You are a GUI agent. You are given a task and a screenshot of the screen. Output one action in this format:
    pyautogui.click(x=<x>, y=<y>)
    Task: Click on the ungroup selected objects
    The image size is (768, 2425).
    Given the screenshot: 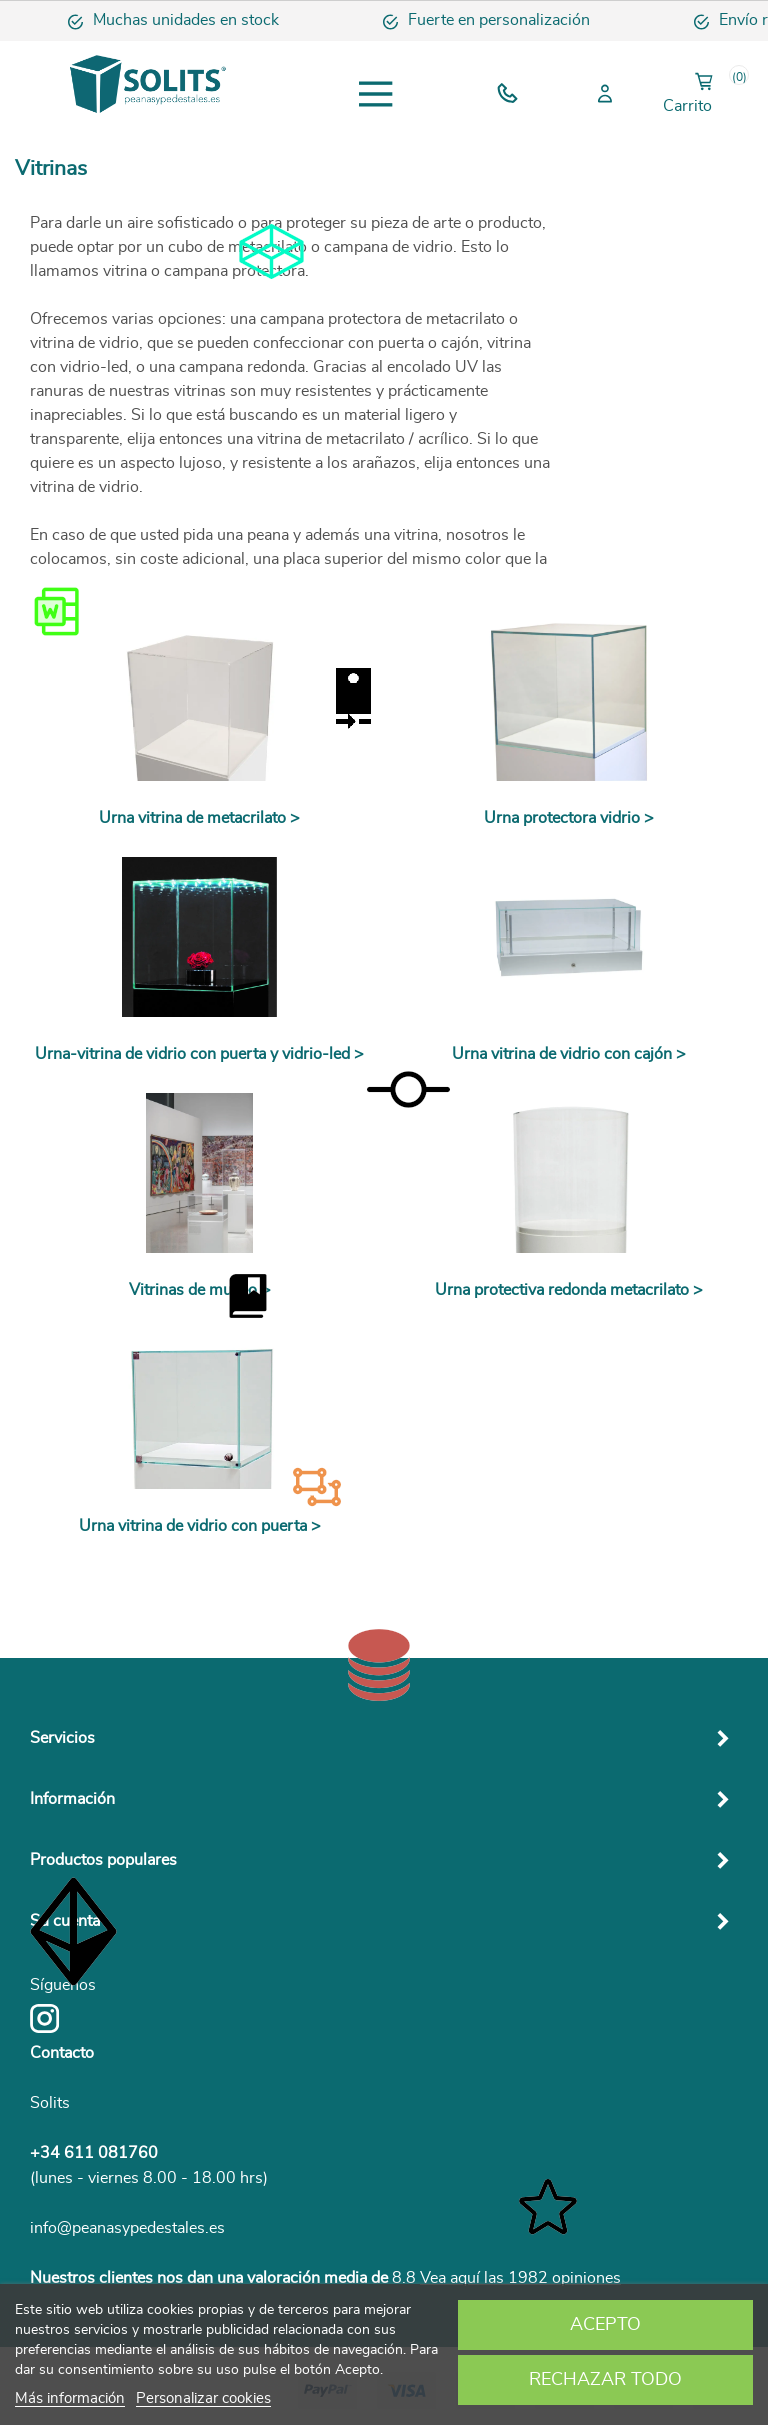 What is the action you would take?
    pyautogui.click(x=317, y=1487)
    